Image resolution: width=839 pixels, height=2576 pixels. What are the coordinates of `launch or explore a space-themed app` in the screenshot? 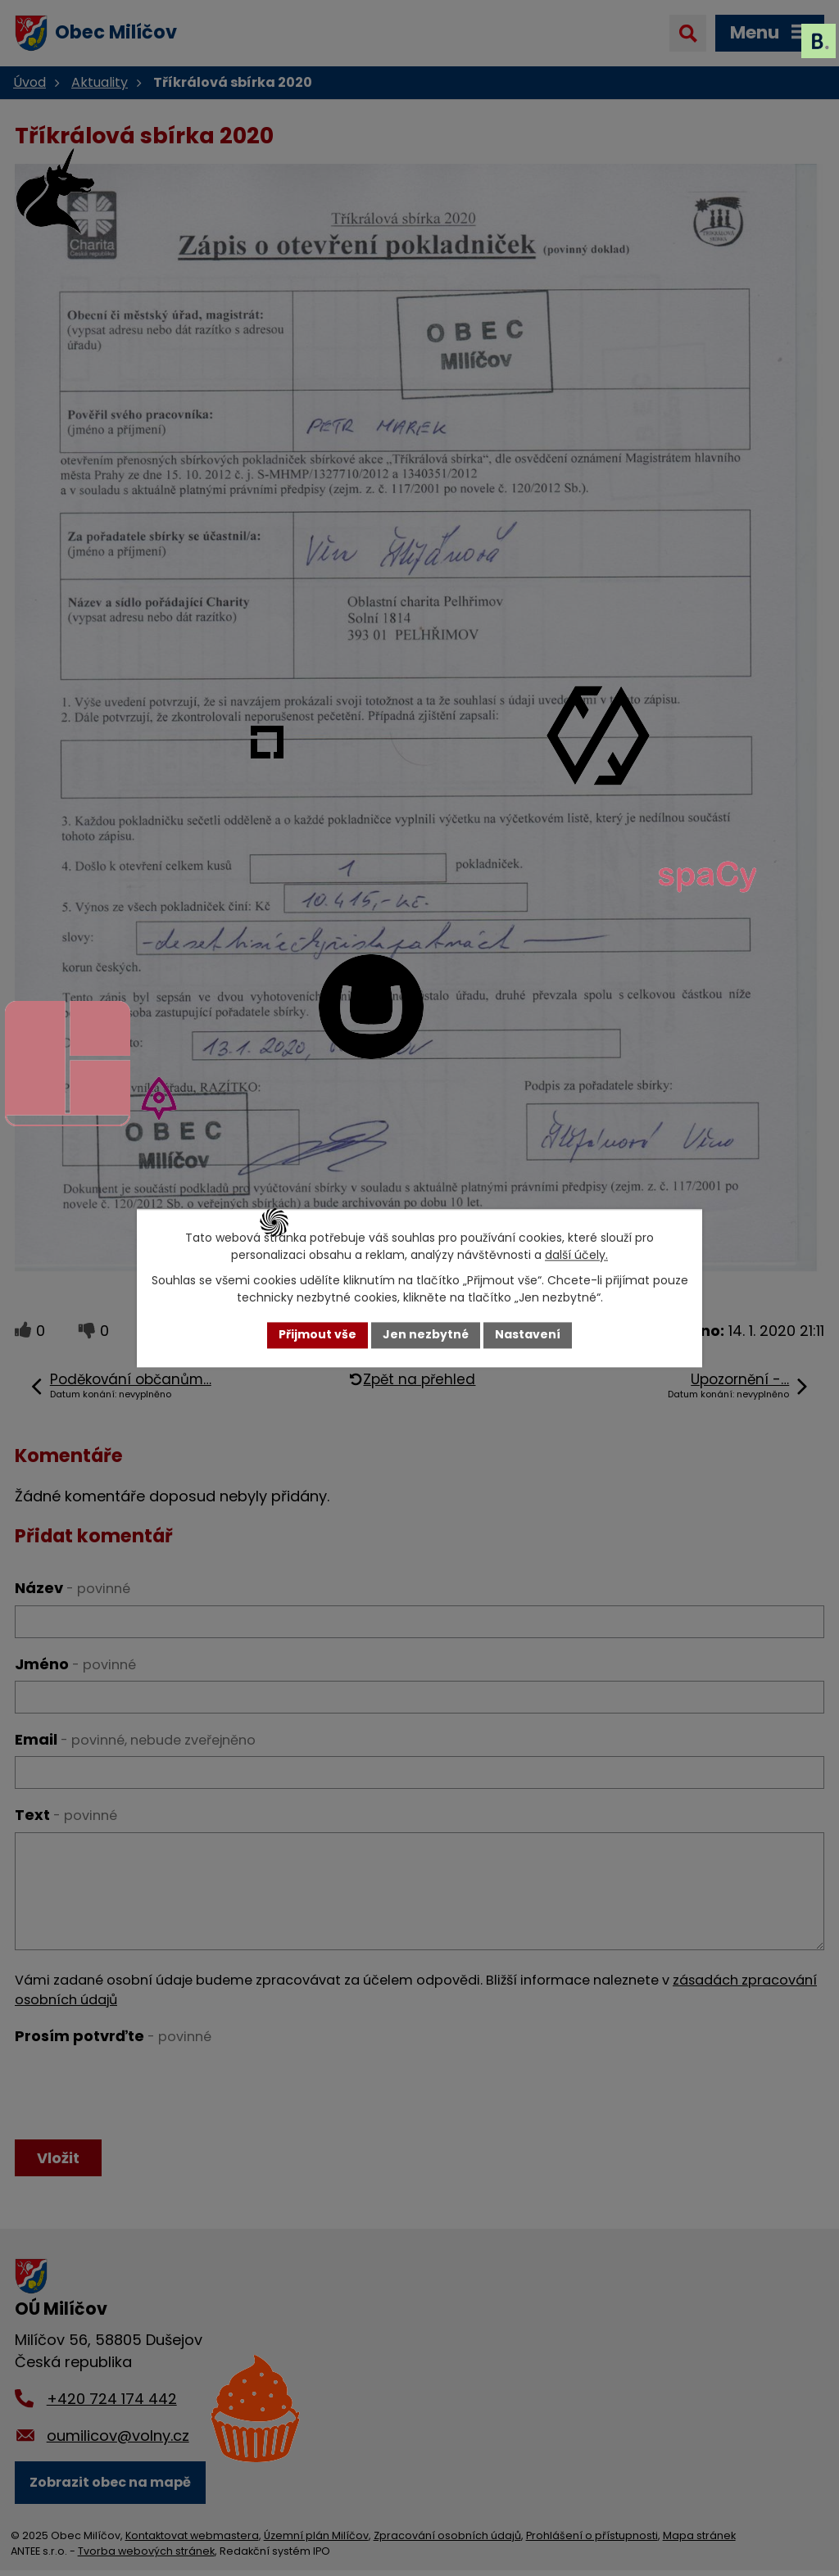 It's located at (159, 1098).